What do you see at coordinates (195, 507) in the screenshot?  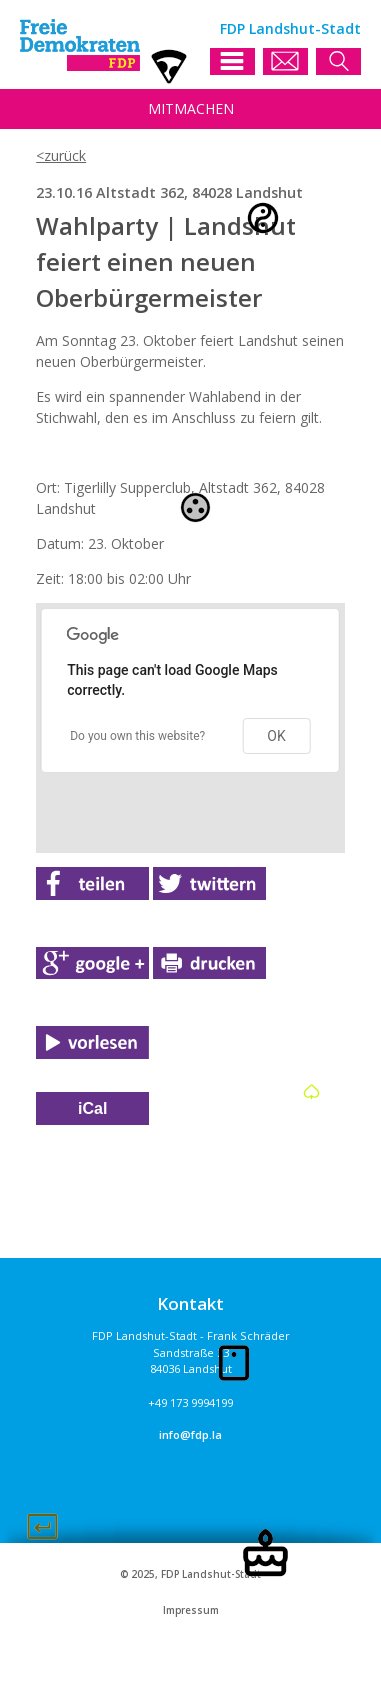 I see `view team or group workspace` at bounding box center [195, 507].